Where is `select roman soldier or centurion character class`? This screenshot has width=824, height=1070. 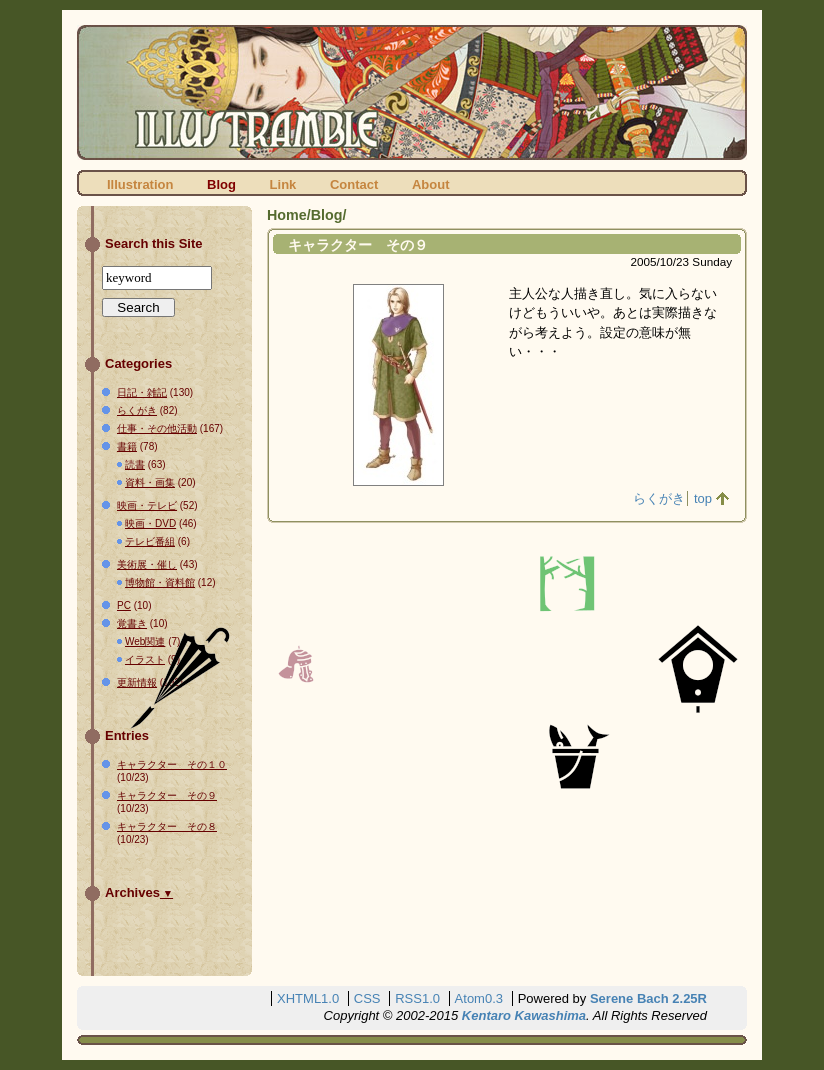
select roman soldier or centurion character class is located at coordinates (296, 664).